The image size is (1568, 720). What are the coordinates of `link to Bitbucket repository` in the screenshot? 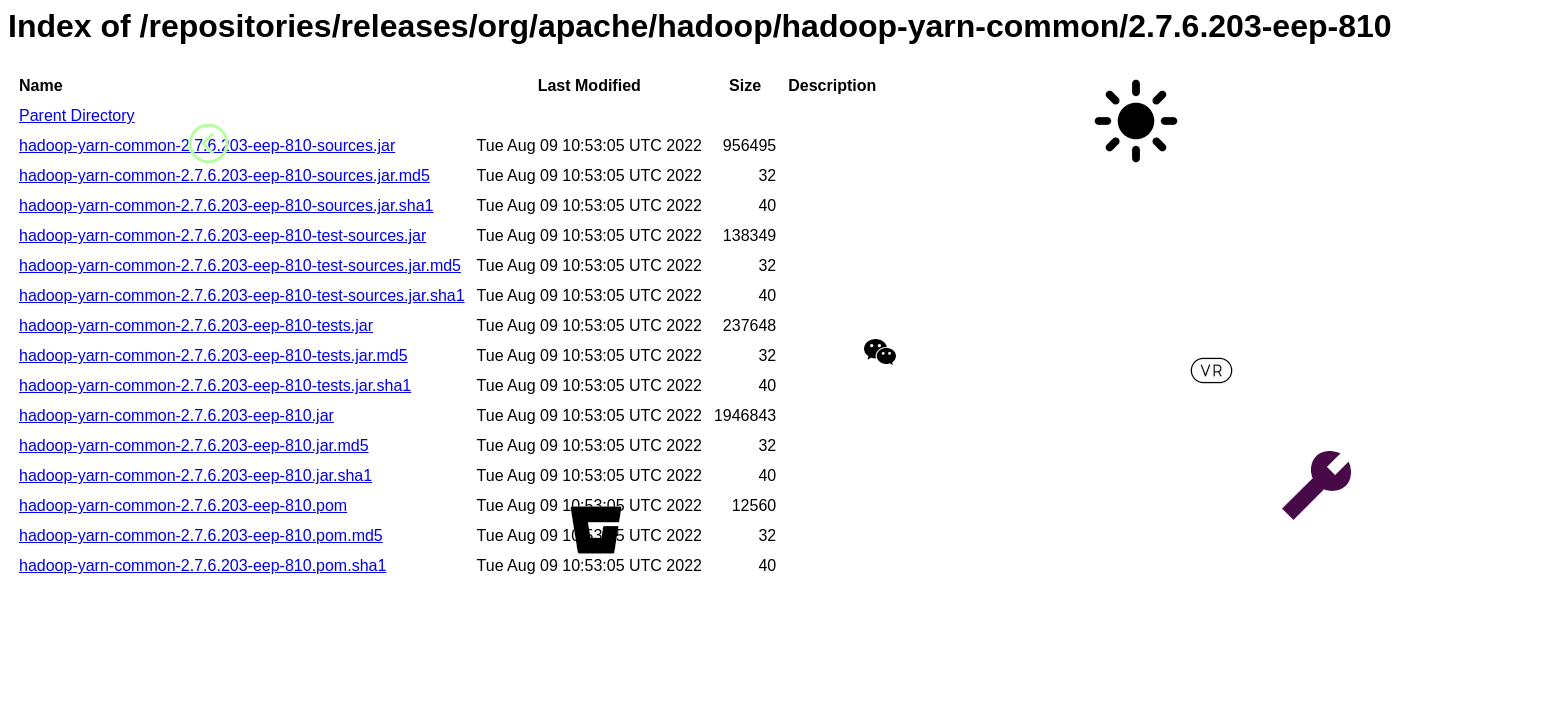 It's located at (596, 530).